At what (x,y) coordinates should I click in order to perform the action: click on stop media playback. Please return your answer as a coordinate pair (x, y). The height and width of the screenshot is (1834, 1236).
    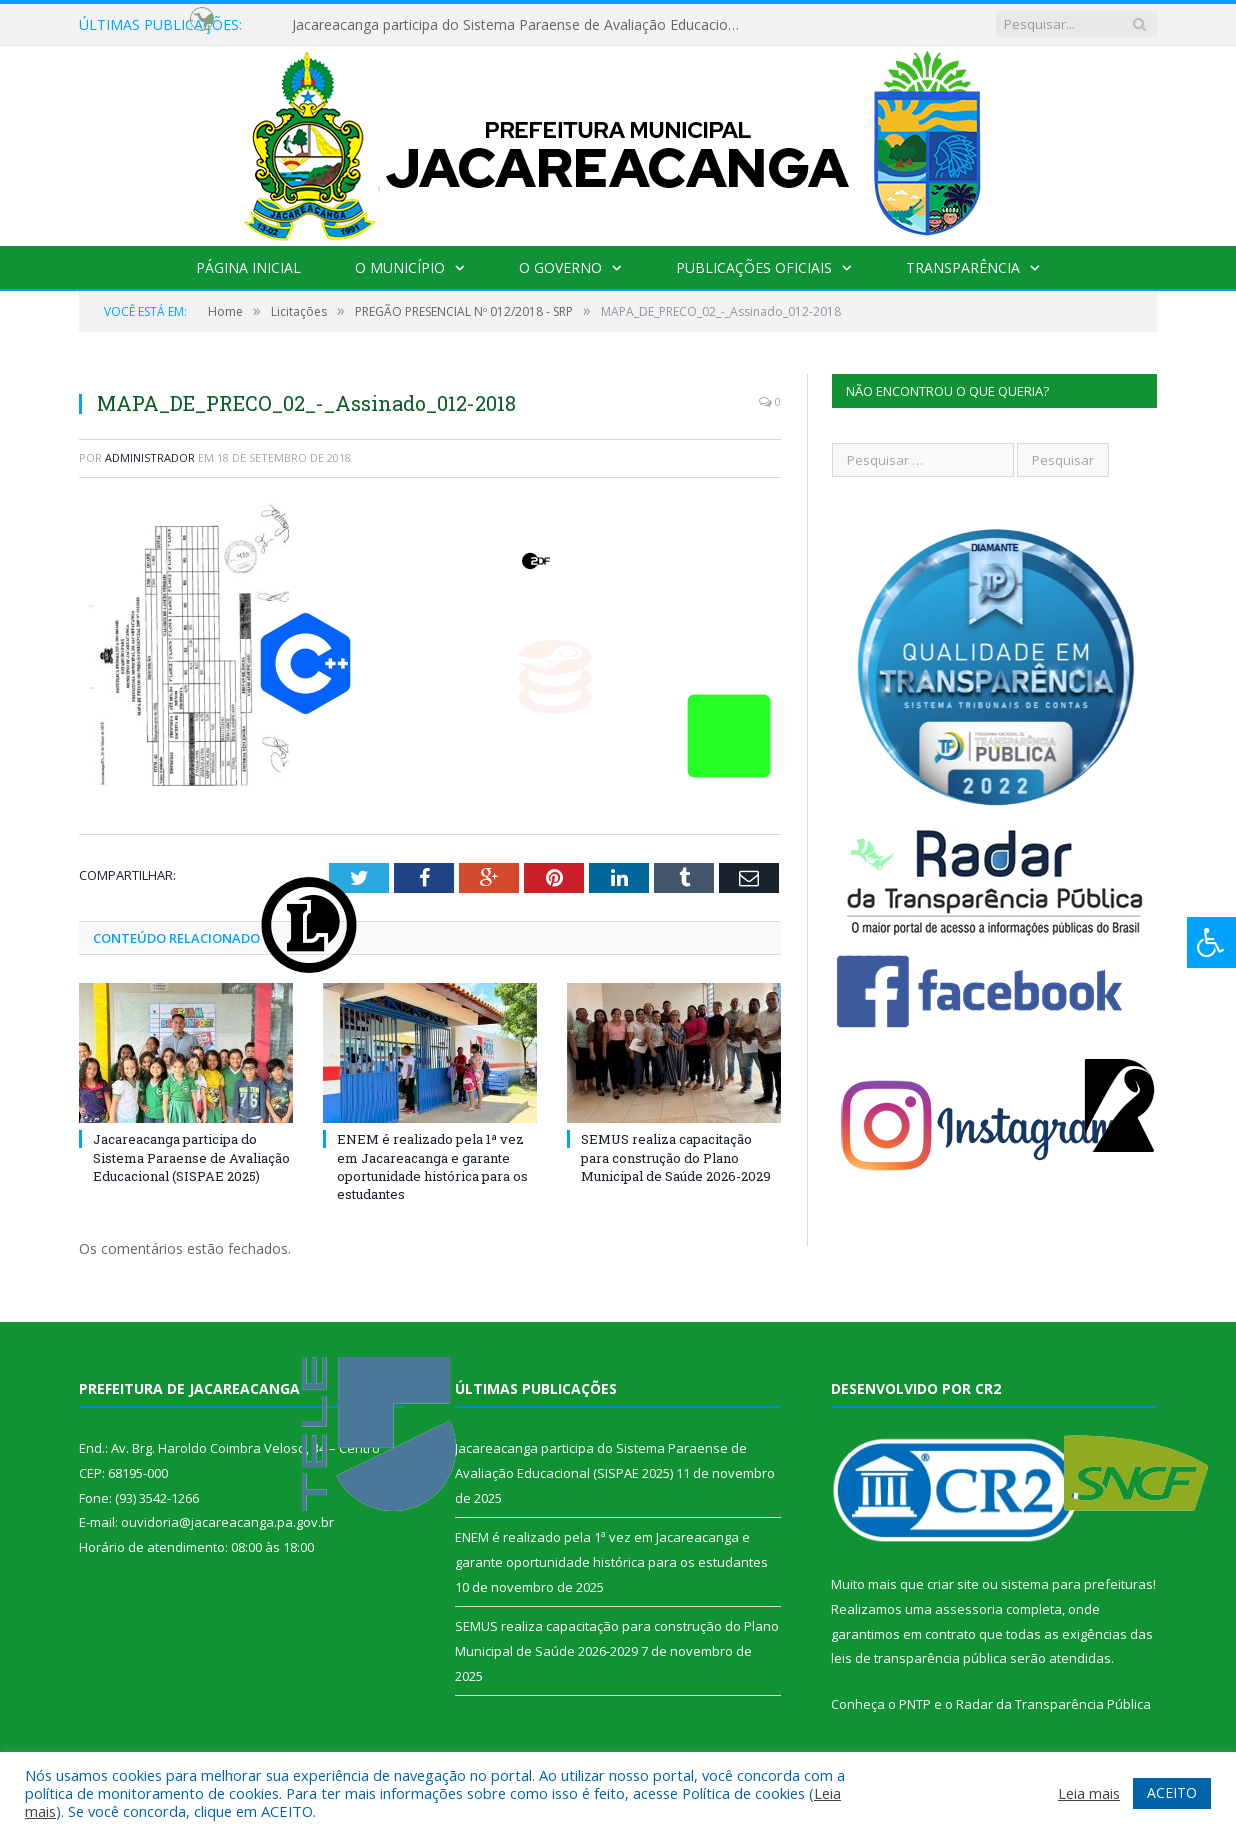
    Looking at the image, I should click on (729, 736).